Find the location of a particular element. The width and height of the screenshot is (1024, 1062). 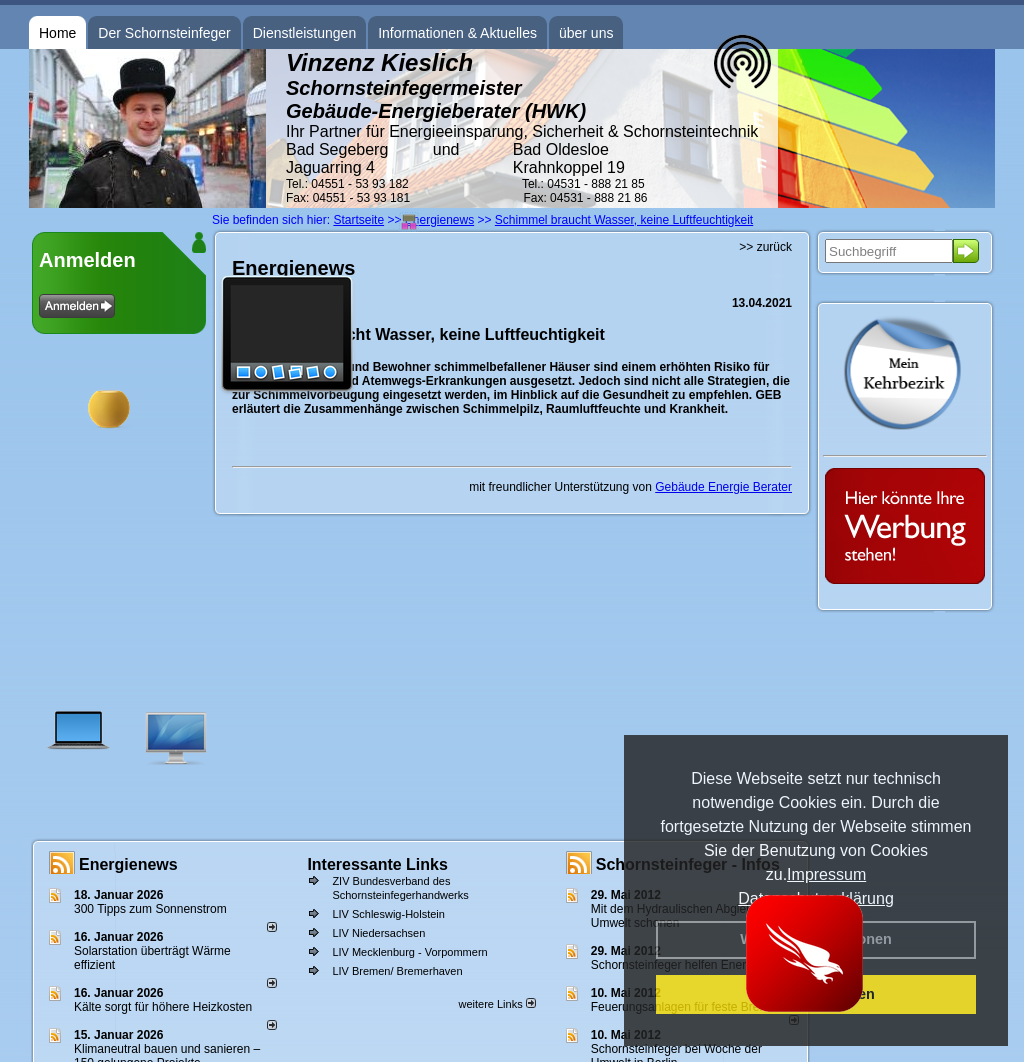

open CrowdStrike Falcon endpoint security app is located at coordinates (804, 953).